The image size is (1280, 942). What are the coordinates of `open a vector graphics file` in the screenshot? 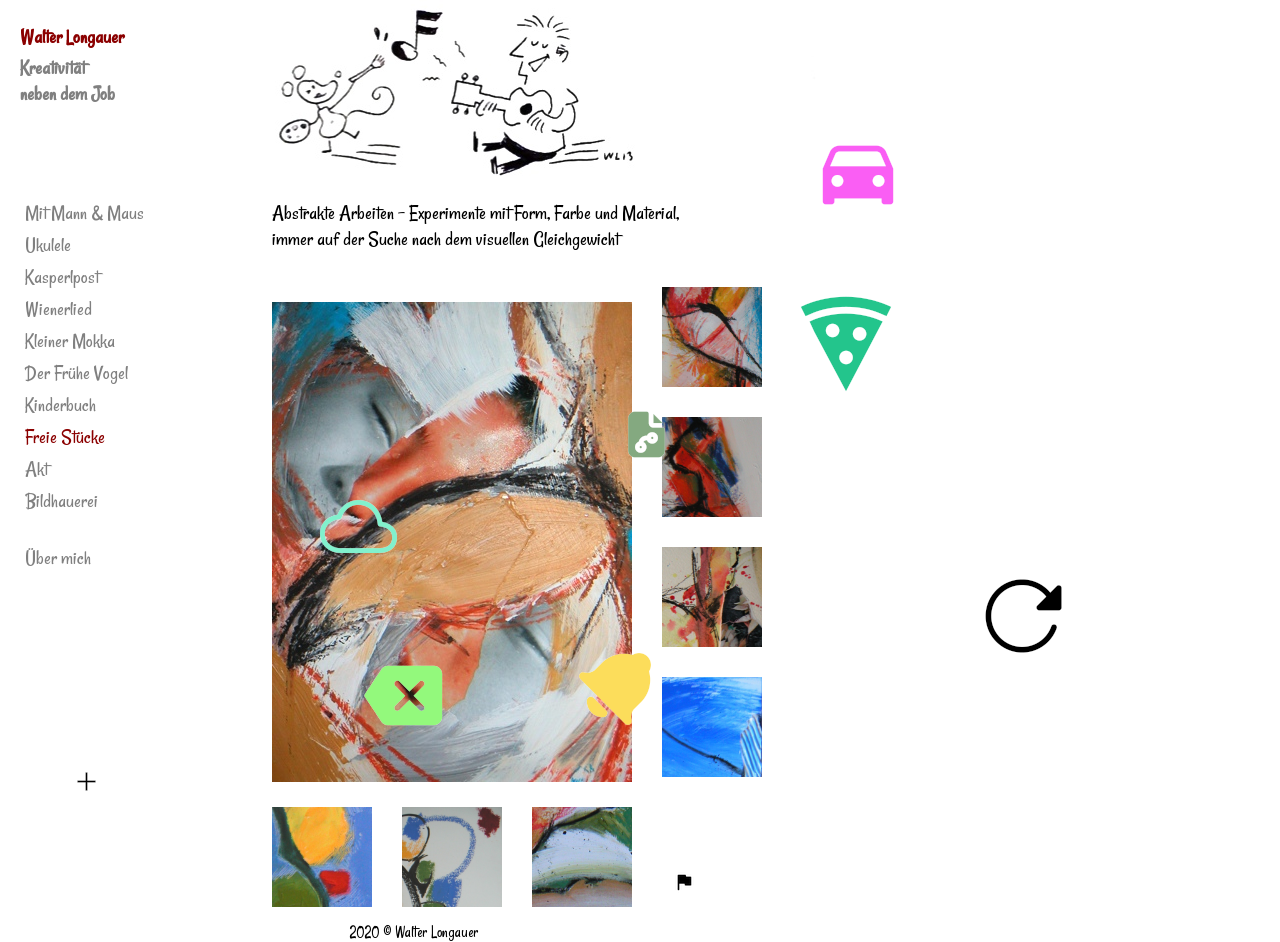 It's located at (646, 434).